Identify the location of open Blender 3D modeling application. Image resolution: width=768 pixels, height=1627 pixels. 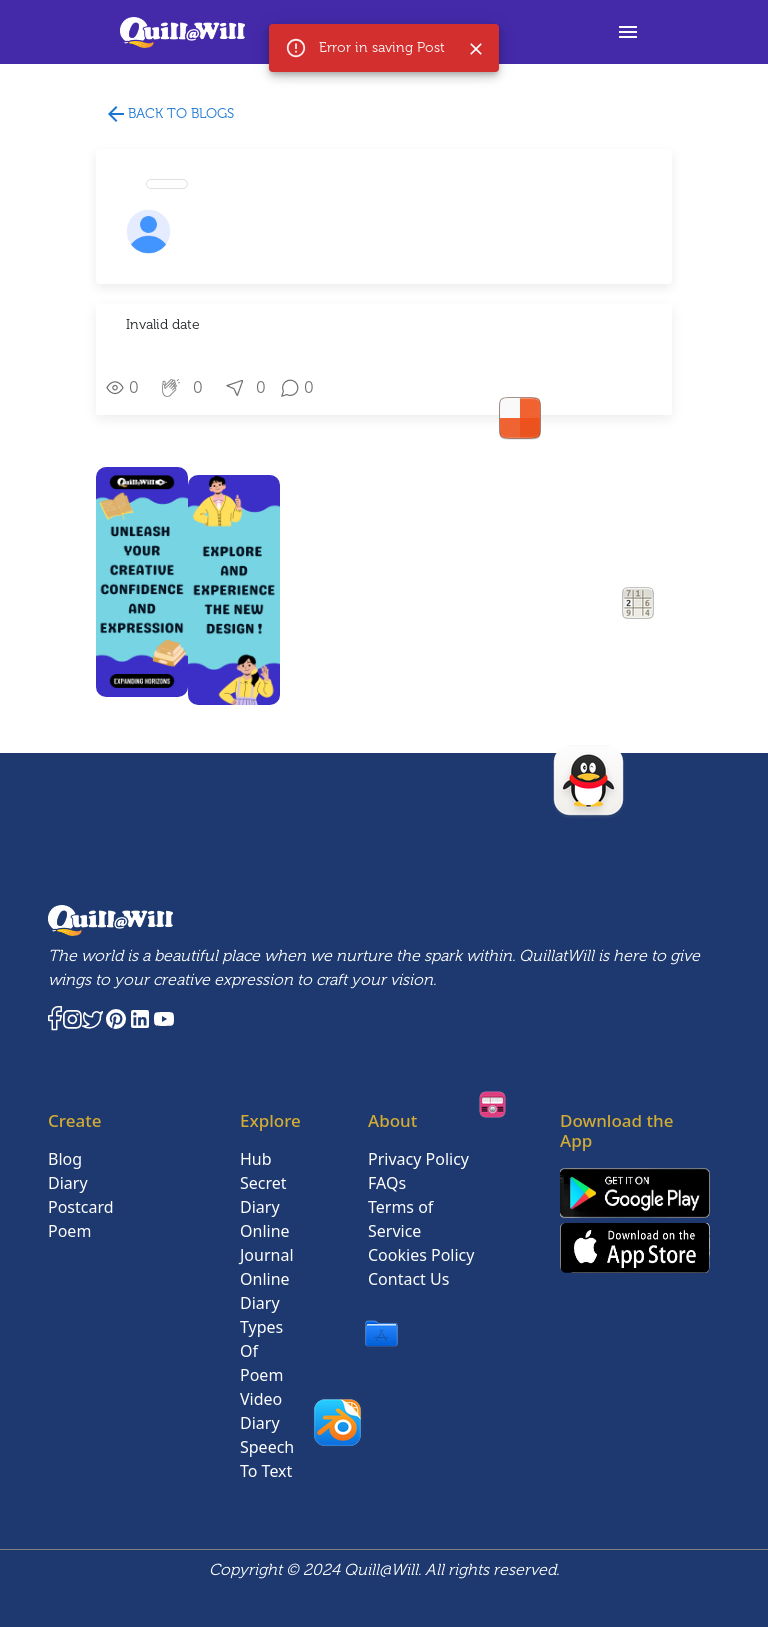
(337, 1422).